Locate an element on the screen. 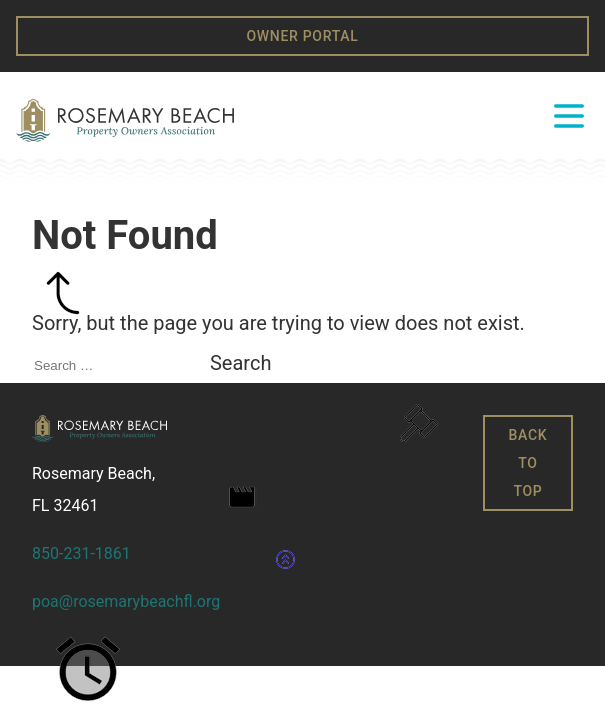 The image size is (605, 720). go back and up in navigation is located at coordinates (63, 293).